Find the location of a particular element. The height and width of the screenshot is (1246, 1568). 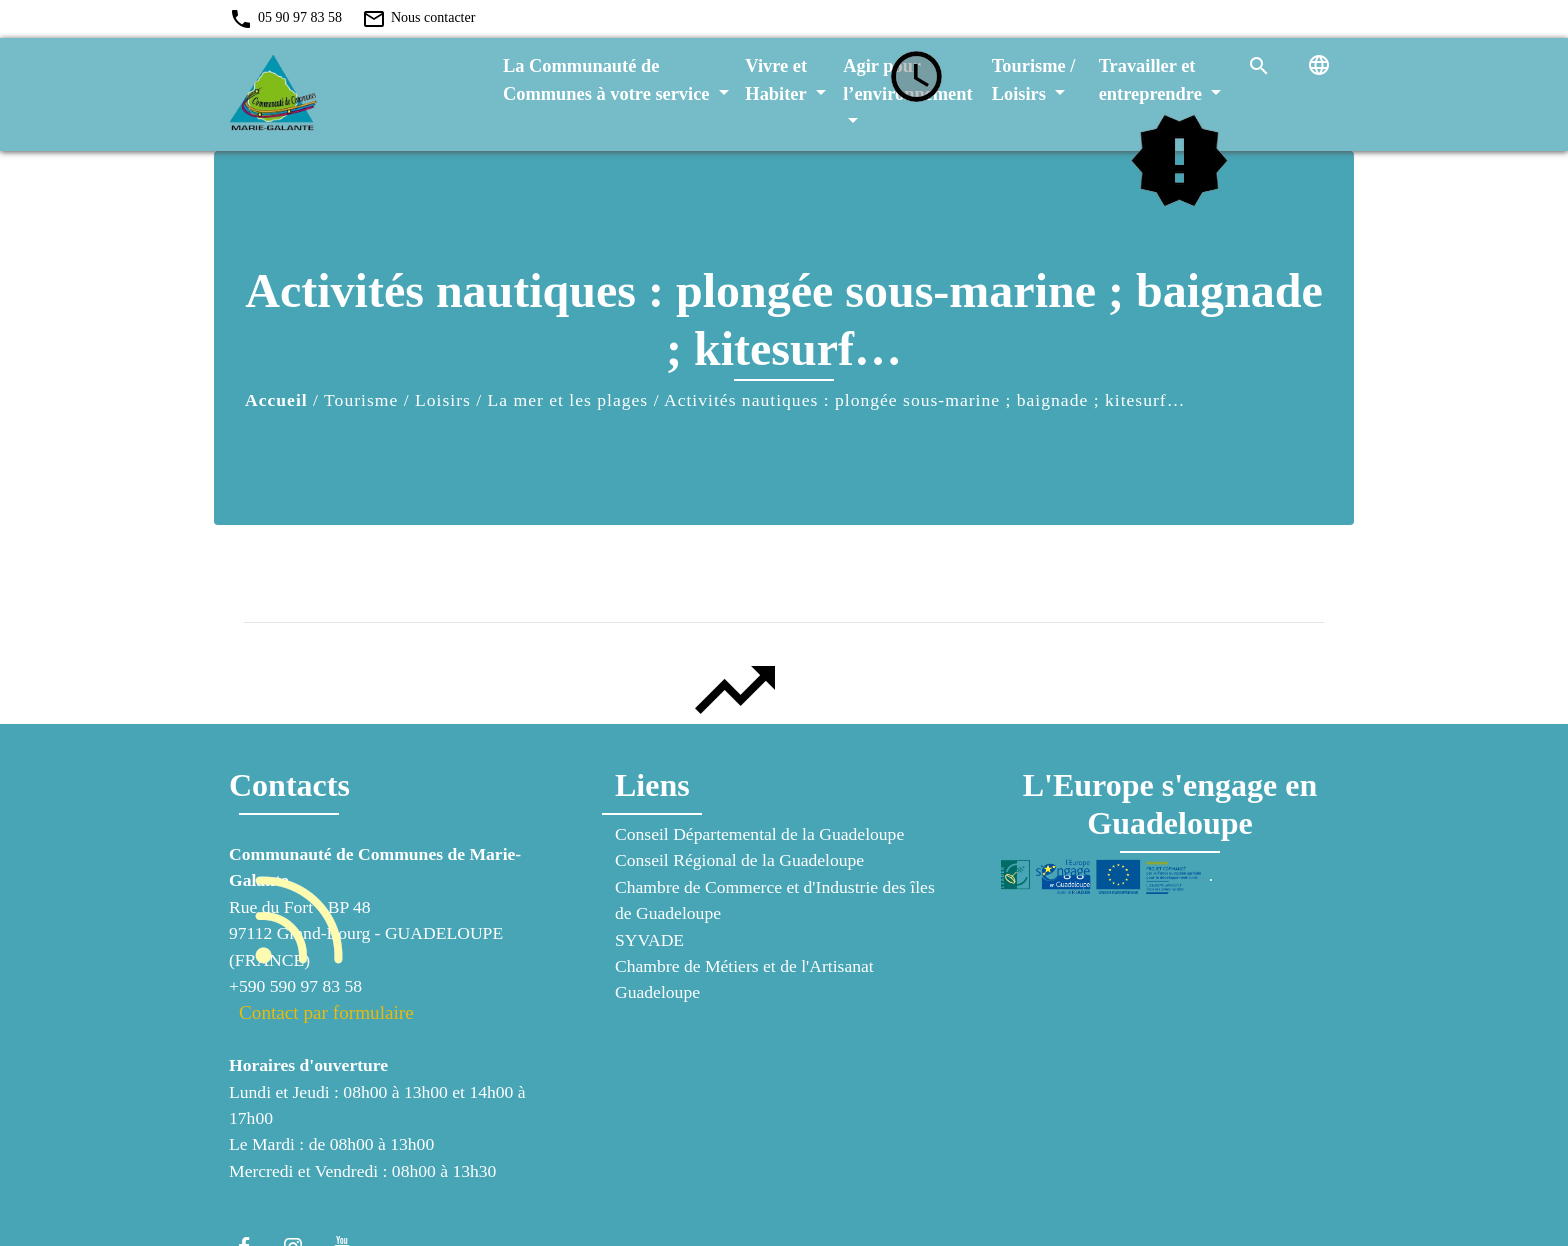

subscribe to RSS feed is located at coordinates (299, 920).